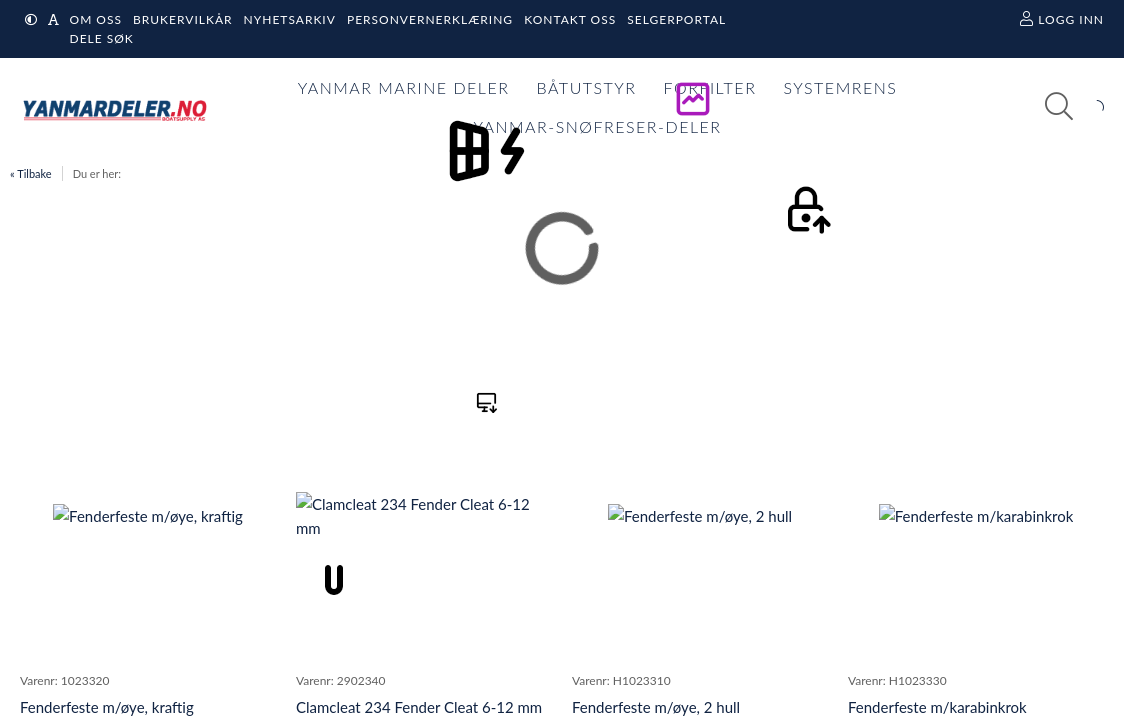 The width and height of the screenshot is (1124, 720). What do you see at coordinates (486, 402) in the screenshot?
I see `download to desktop computer` at bounding box center [486, 402].